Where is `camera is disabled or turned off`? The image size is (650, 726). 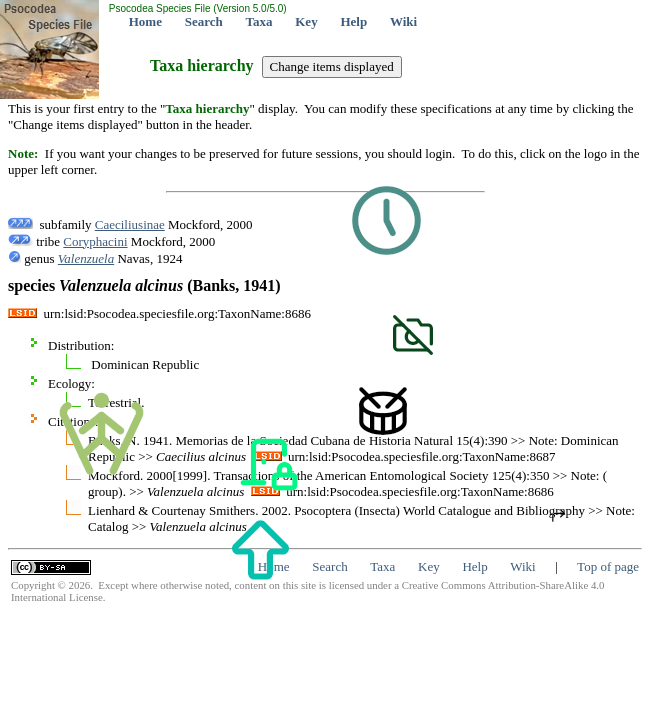 camera is disabled or turned off is located at coordinates (413, 335).